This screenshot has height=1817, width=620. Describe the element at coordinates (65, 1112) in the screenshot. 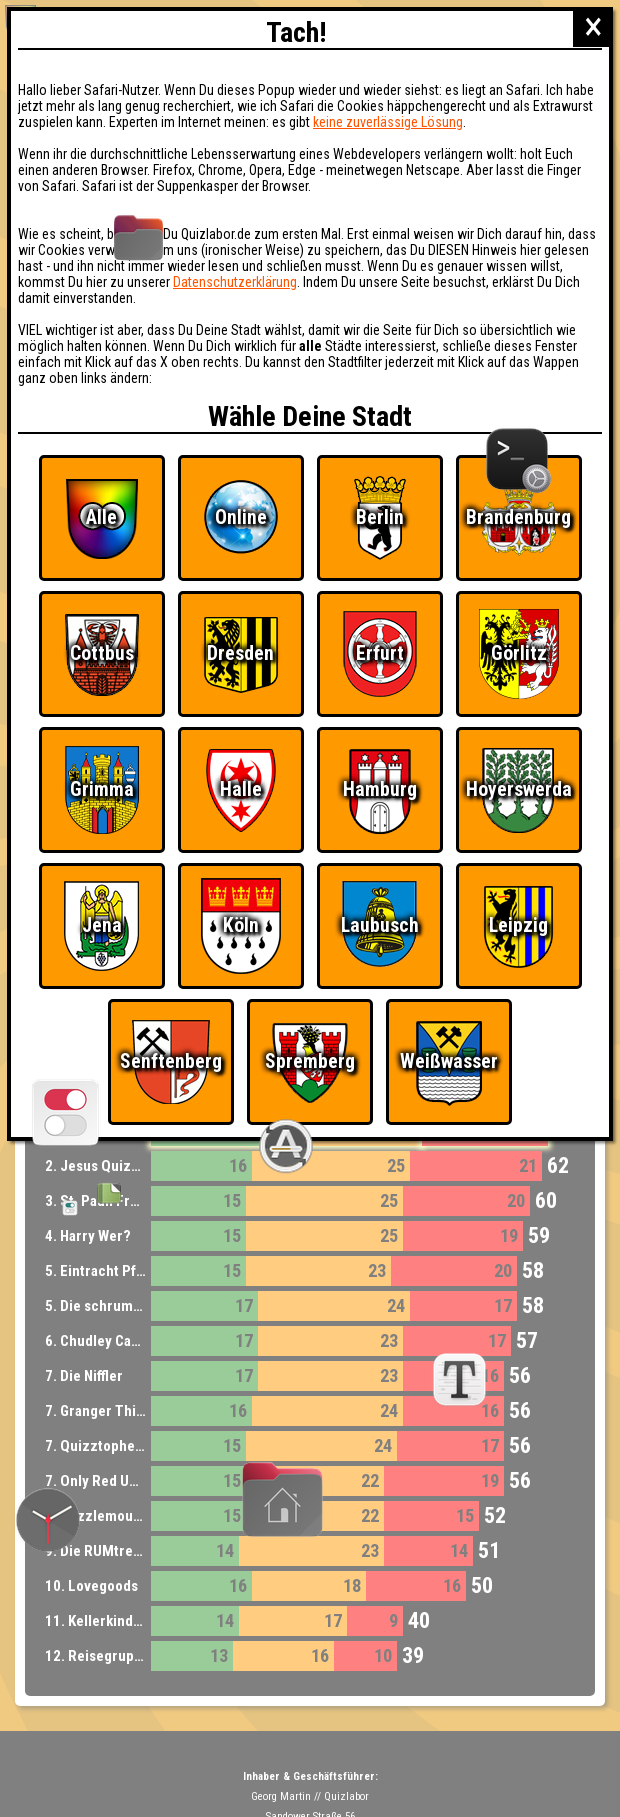

I see `open gnome tweaks to customize desktop settings` at that location.